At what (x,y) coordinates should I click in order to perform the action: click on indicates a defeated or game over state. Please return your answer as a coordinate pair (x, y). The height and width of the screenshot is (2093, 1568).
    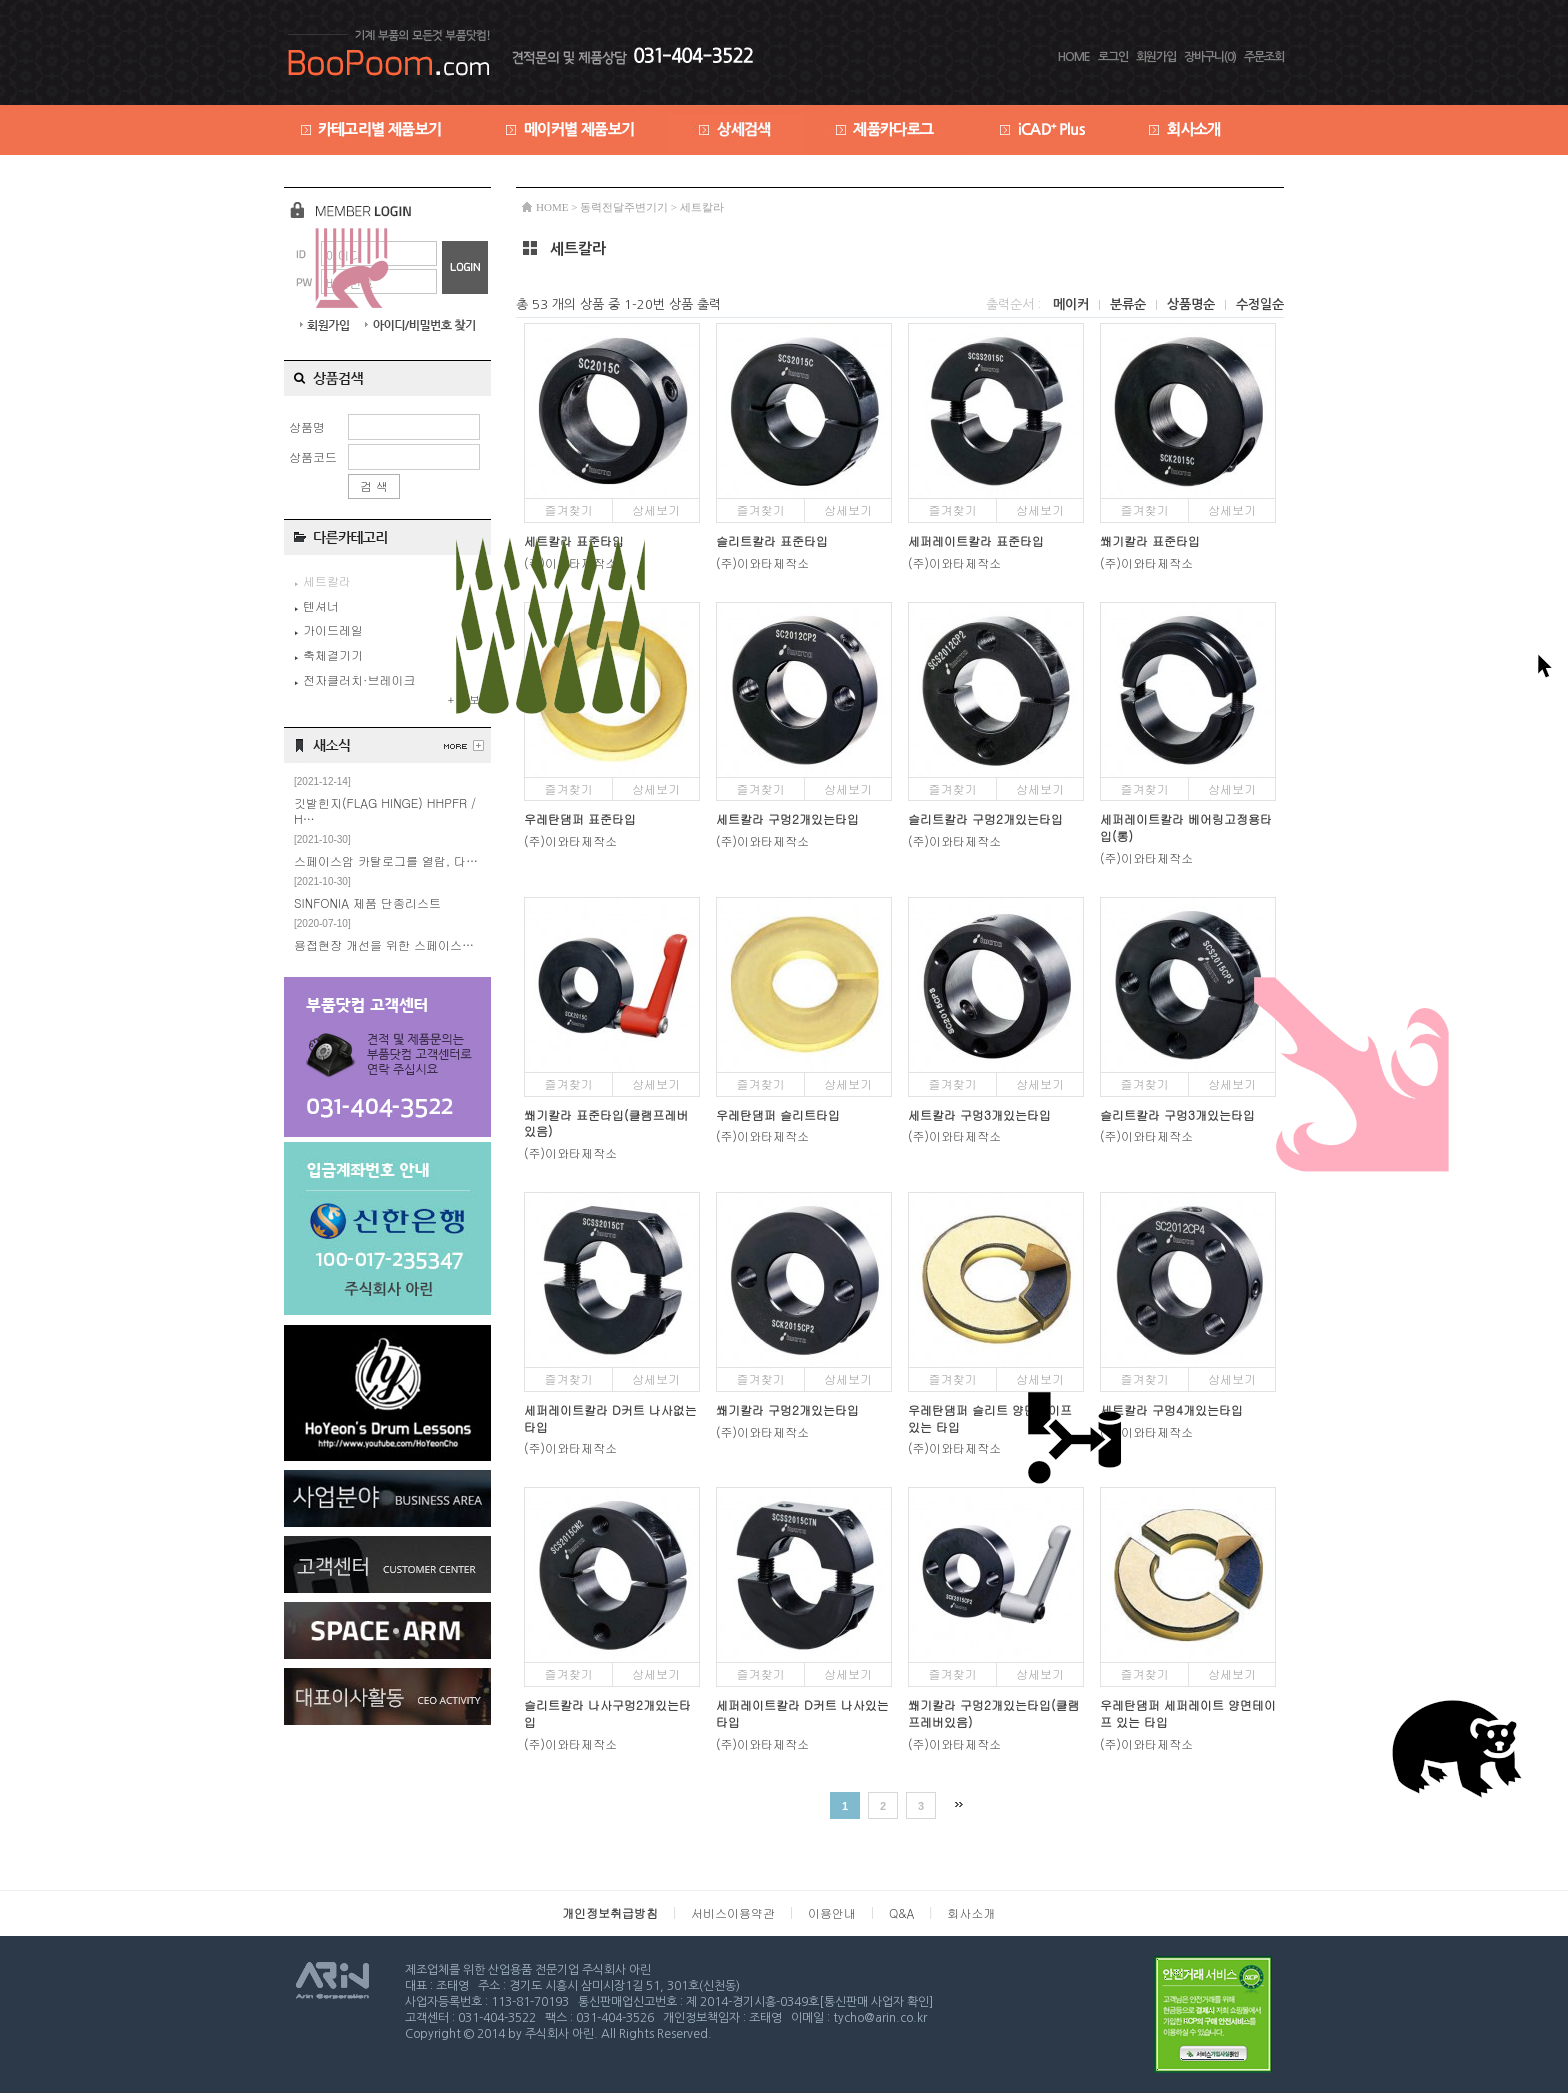
    Looking at the image, I should click on (351, 268).